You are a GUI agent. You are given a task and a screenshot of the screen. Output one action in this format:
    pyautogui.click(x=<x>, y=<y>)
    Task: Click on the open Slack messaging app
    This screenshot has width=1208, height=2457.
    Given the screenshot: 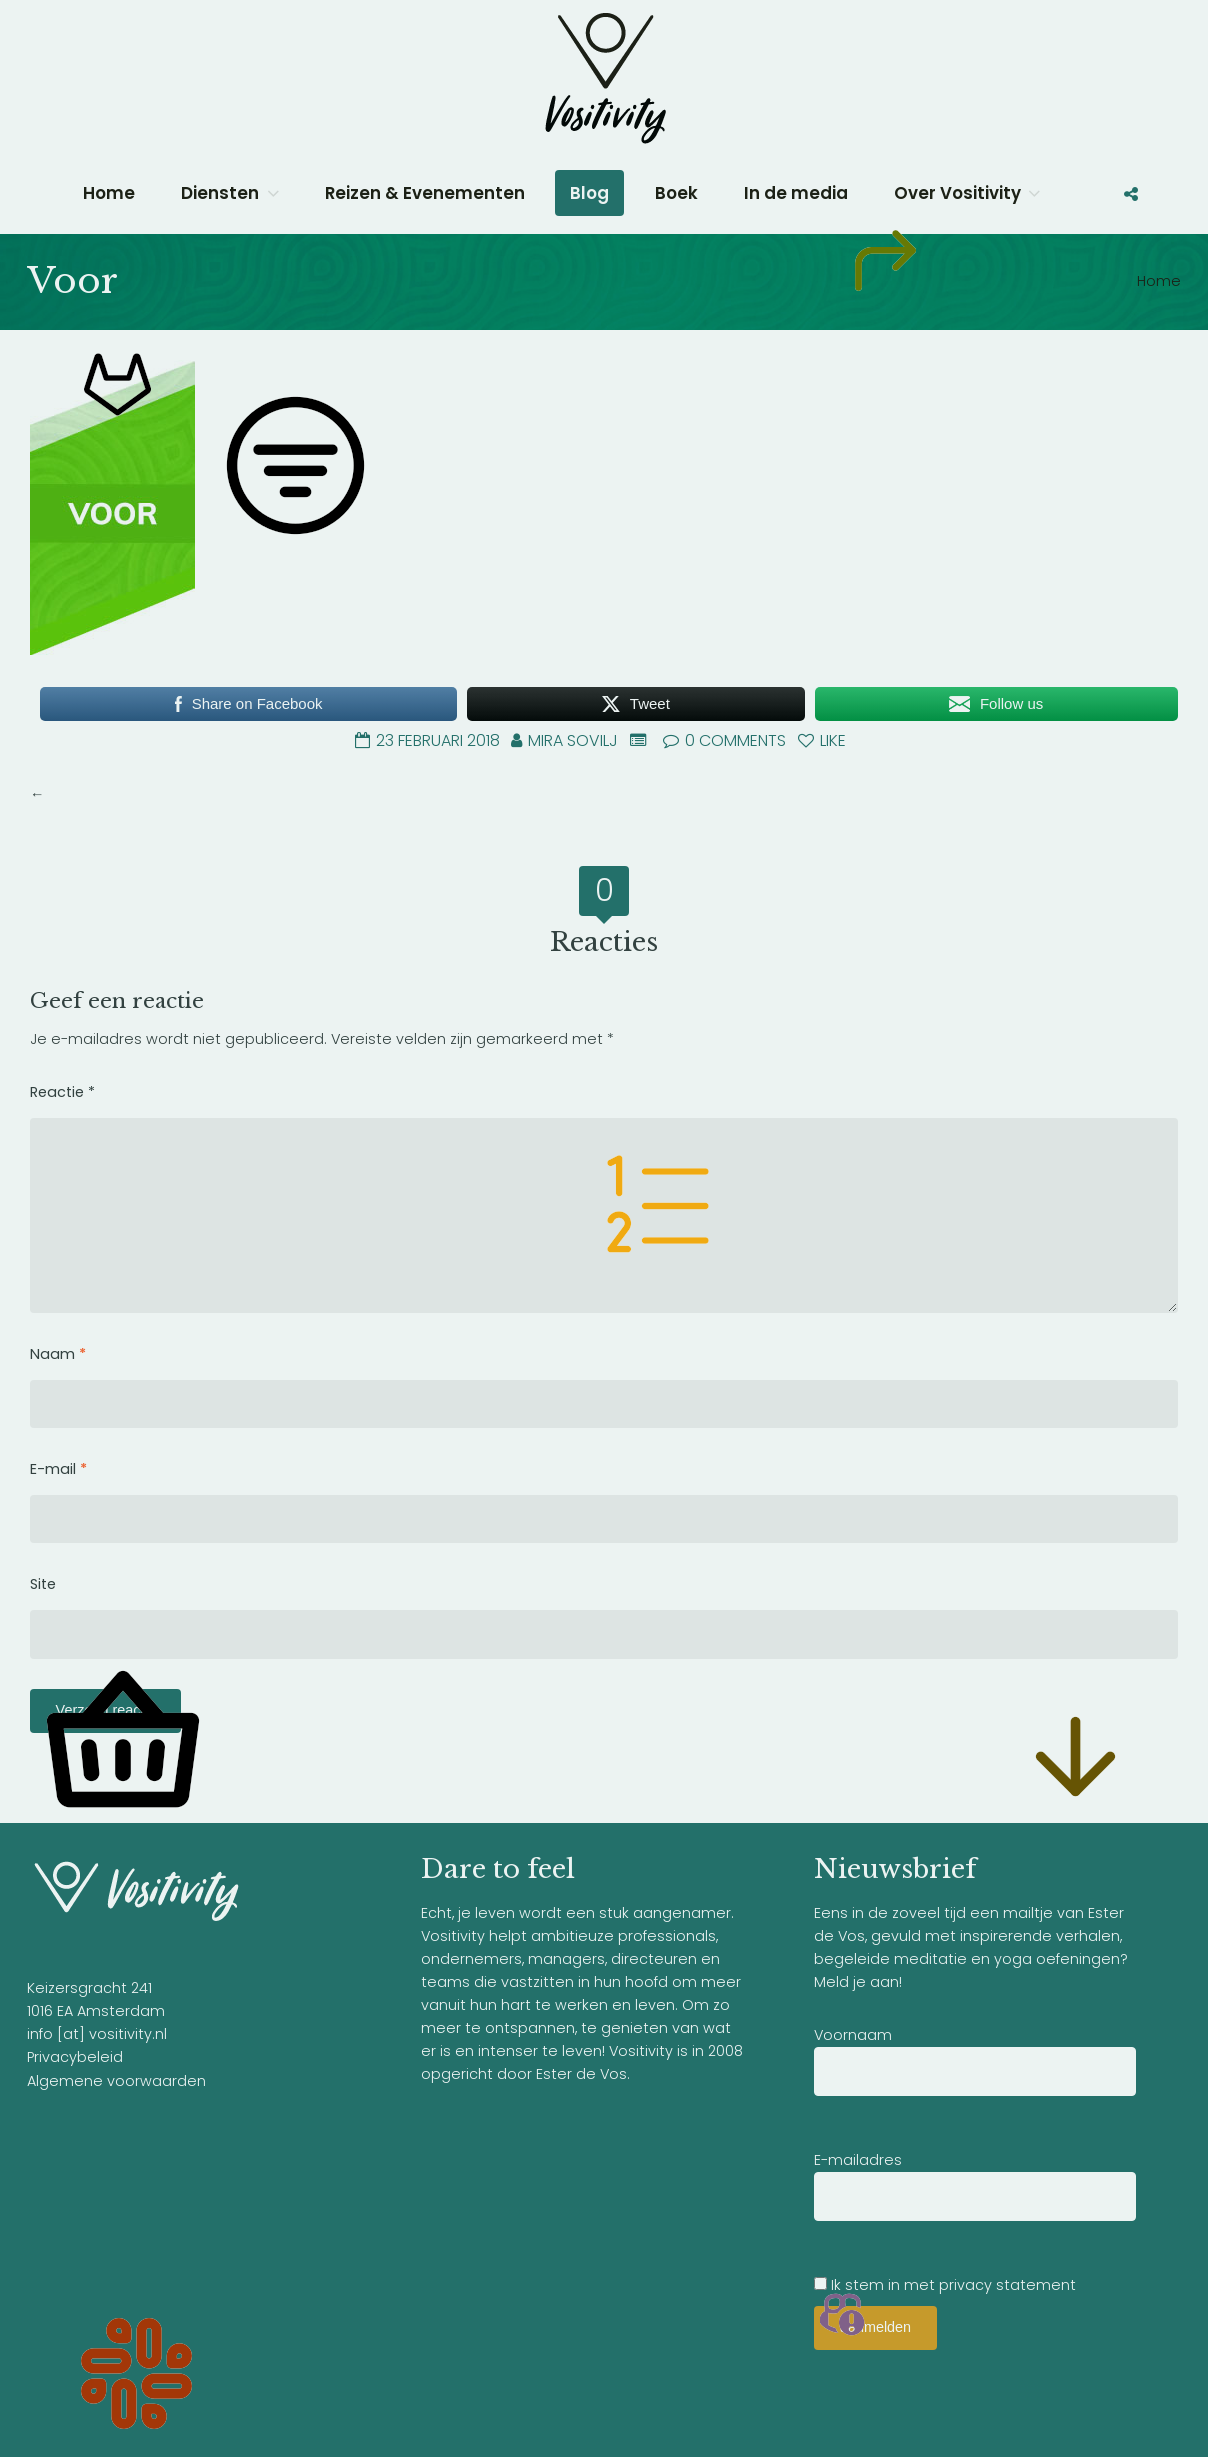 What is the action you would take?
    pyautogui.click(x=136, y=2373)
    